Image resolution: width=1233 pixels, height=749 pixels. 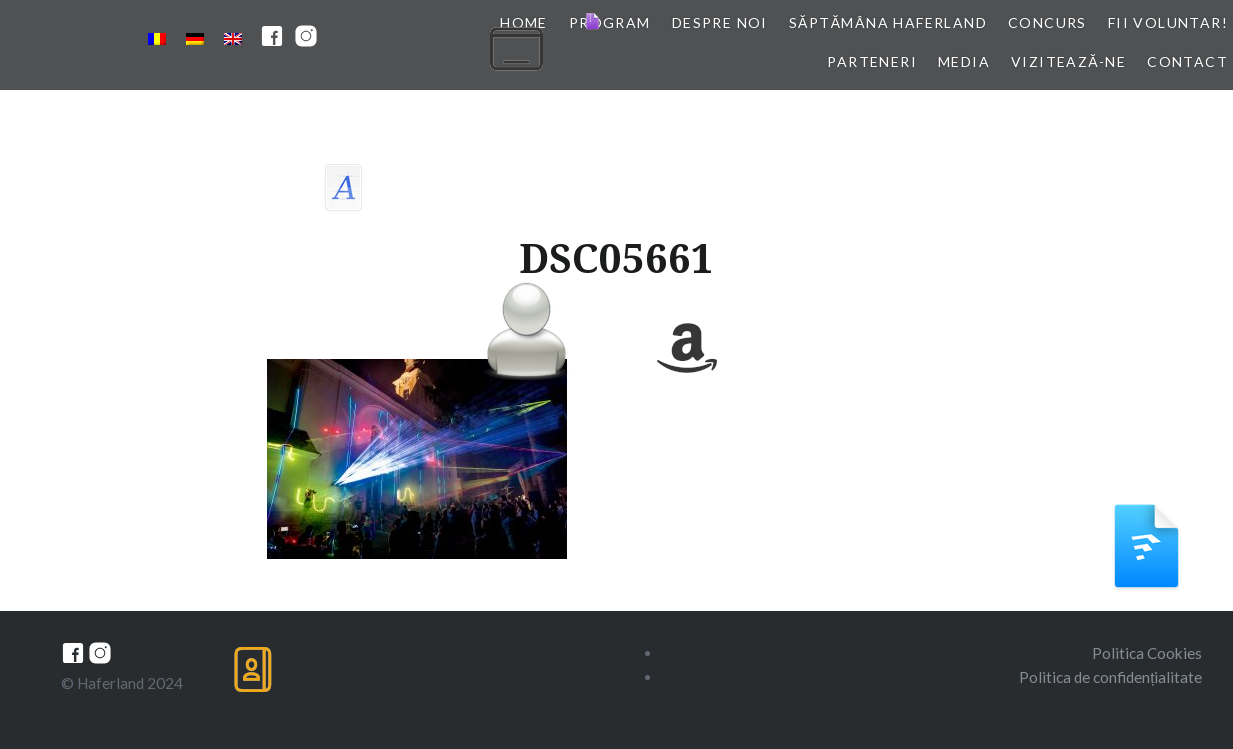 What do you see at coordinates (687, 349) in the screenshot?
I see `open the amazon store app` at bounding box center [687, 349].